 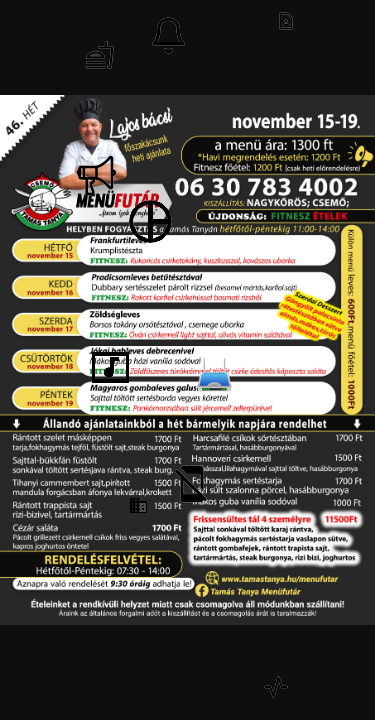 I want to click on play or browse music videos, so click(x=110, y=367).